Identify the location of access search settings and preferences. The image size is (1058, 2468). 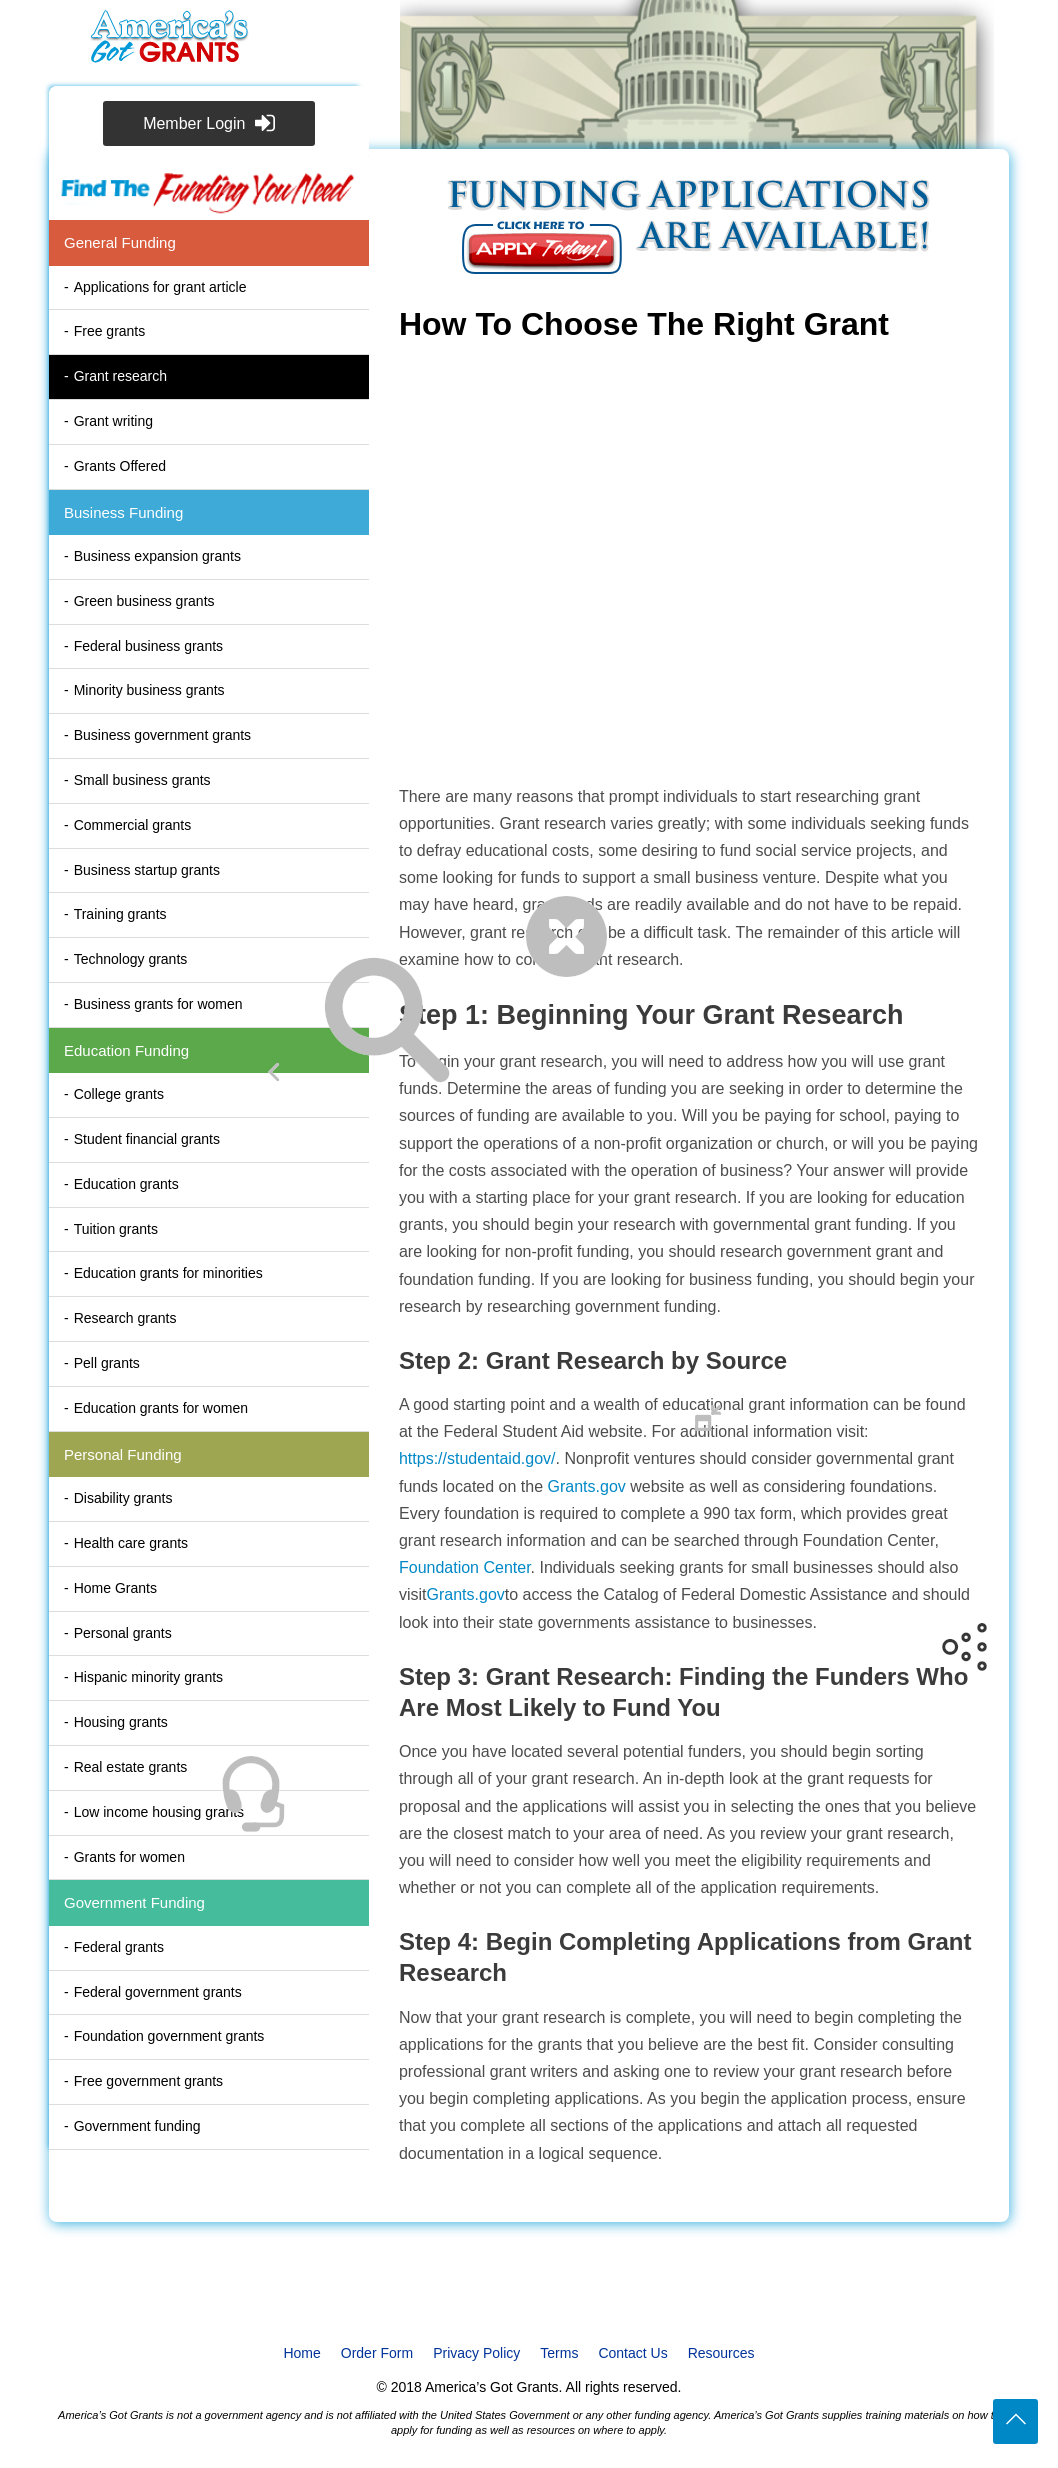
(387, 1020).